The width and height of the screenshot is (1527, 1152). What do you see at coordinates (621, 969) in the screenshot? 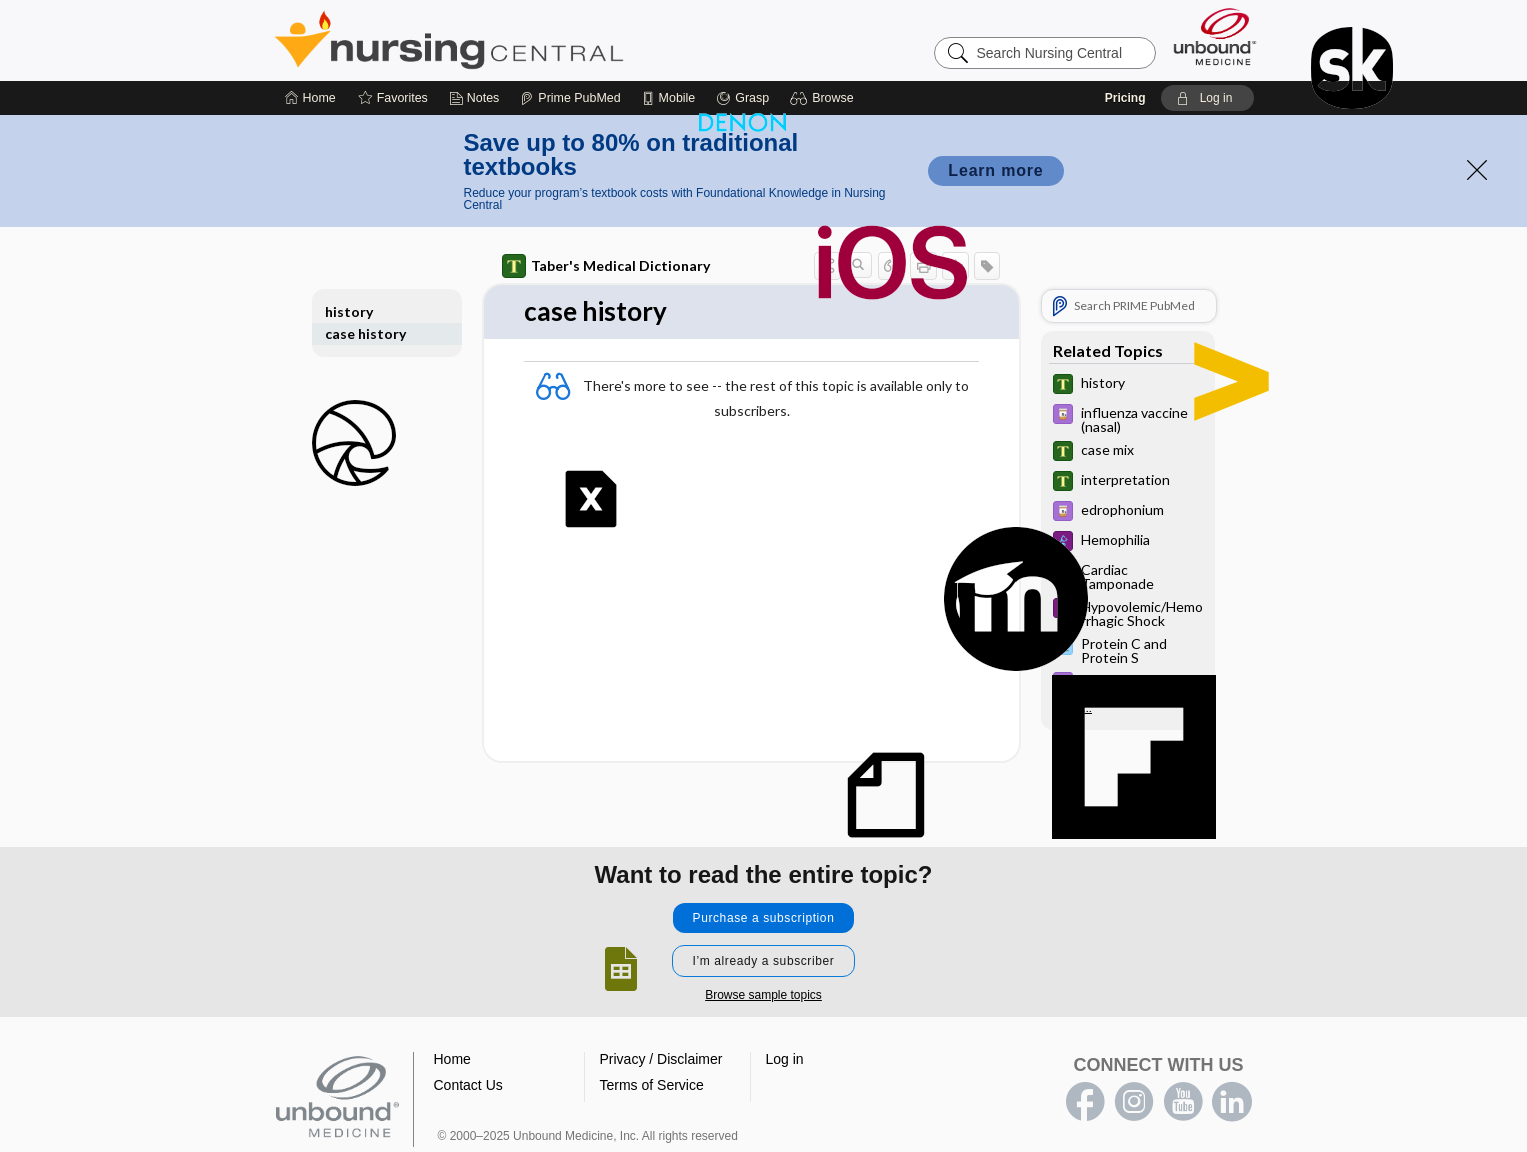
I see `open Google Sheets` at bounding box center [621, 969].